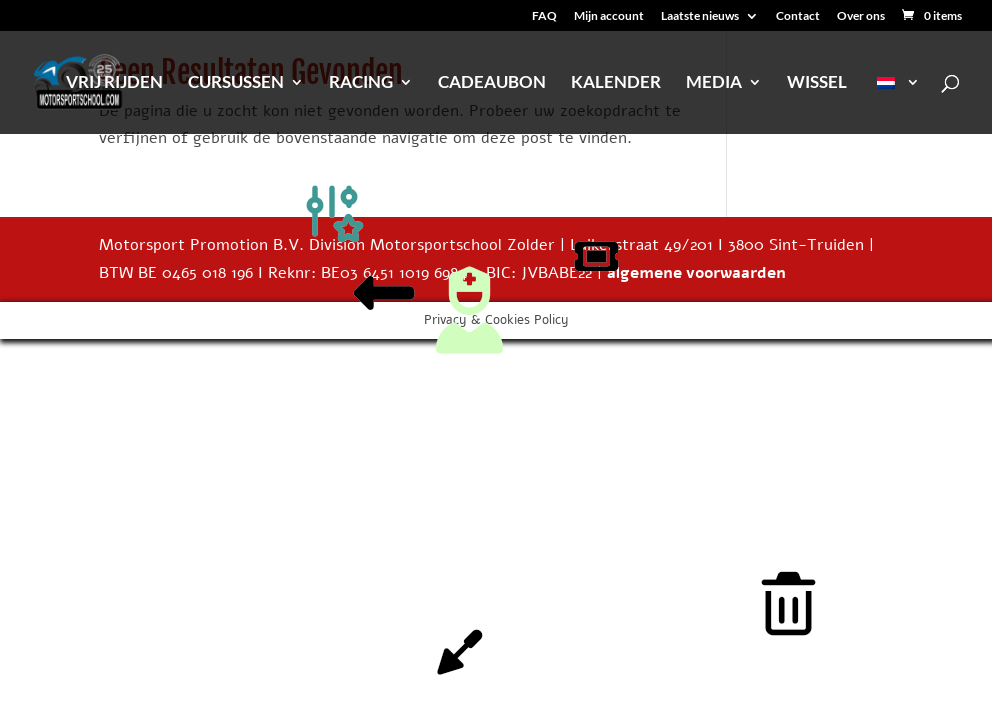  Describe the element at coordinates (332, 211) in the screenshot. I see `adjust settings for starred items` at that location.